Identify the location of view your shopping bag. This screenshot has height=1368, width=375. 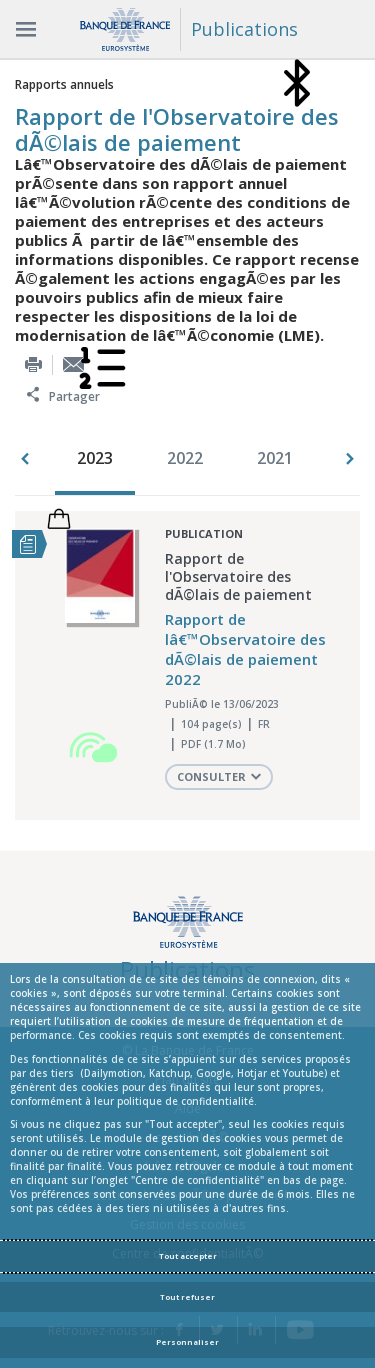
(59, 520).